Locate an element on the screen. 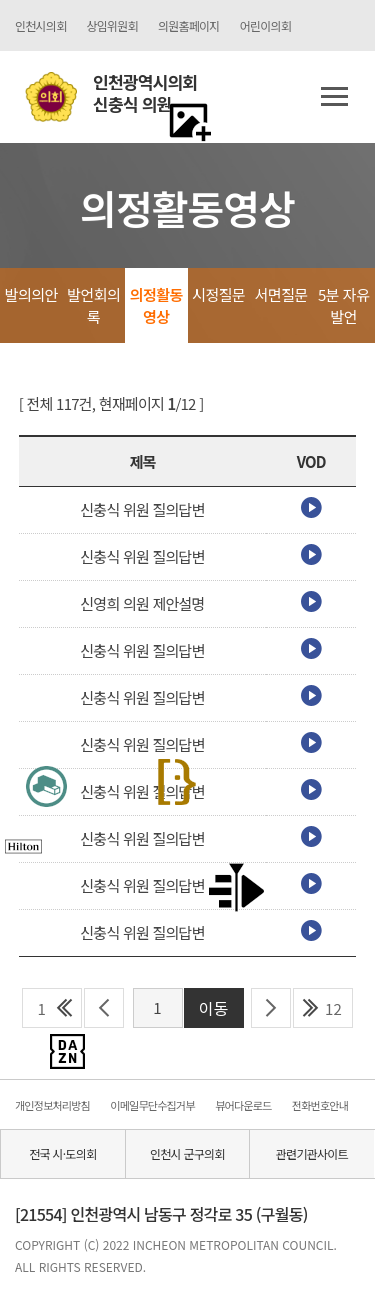 The width and height of the screenshot is (375, 1293). indicates content is licensed for remixing is located at coordinates (46, 786).